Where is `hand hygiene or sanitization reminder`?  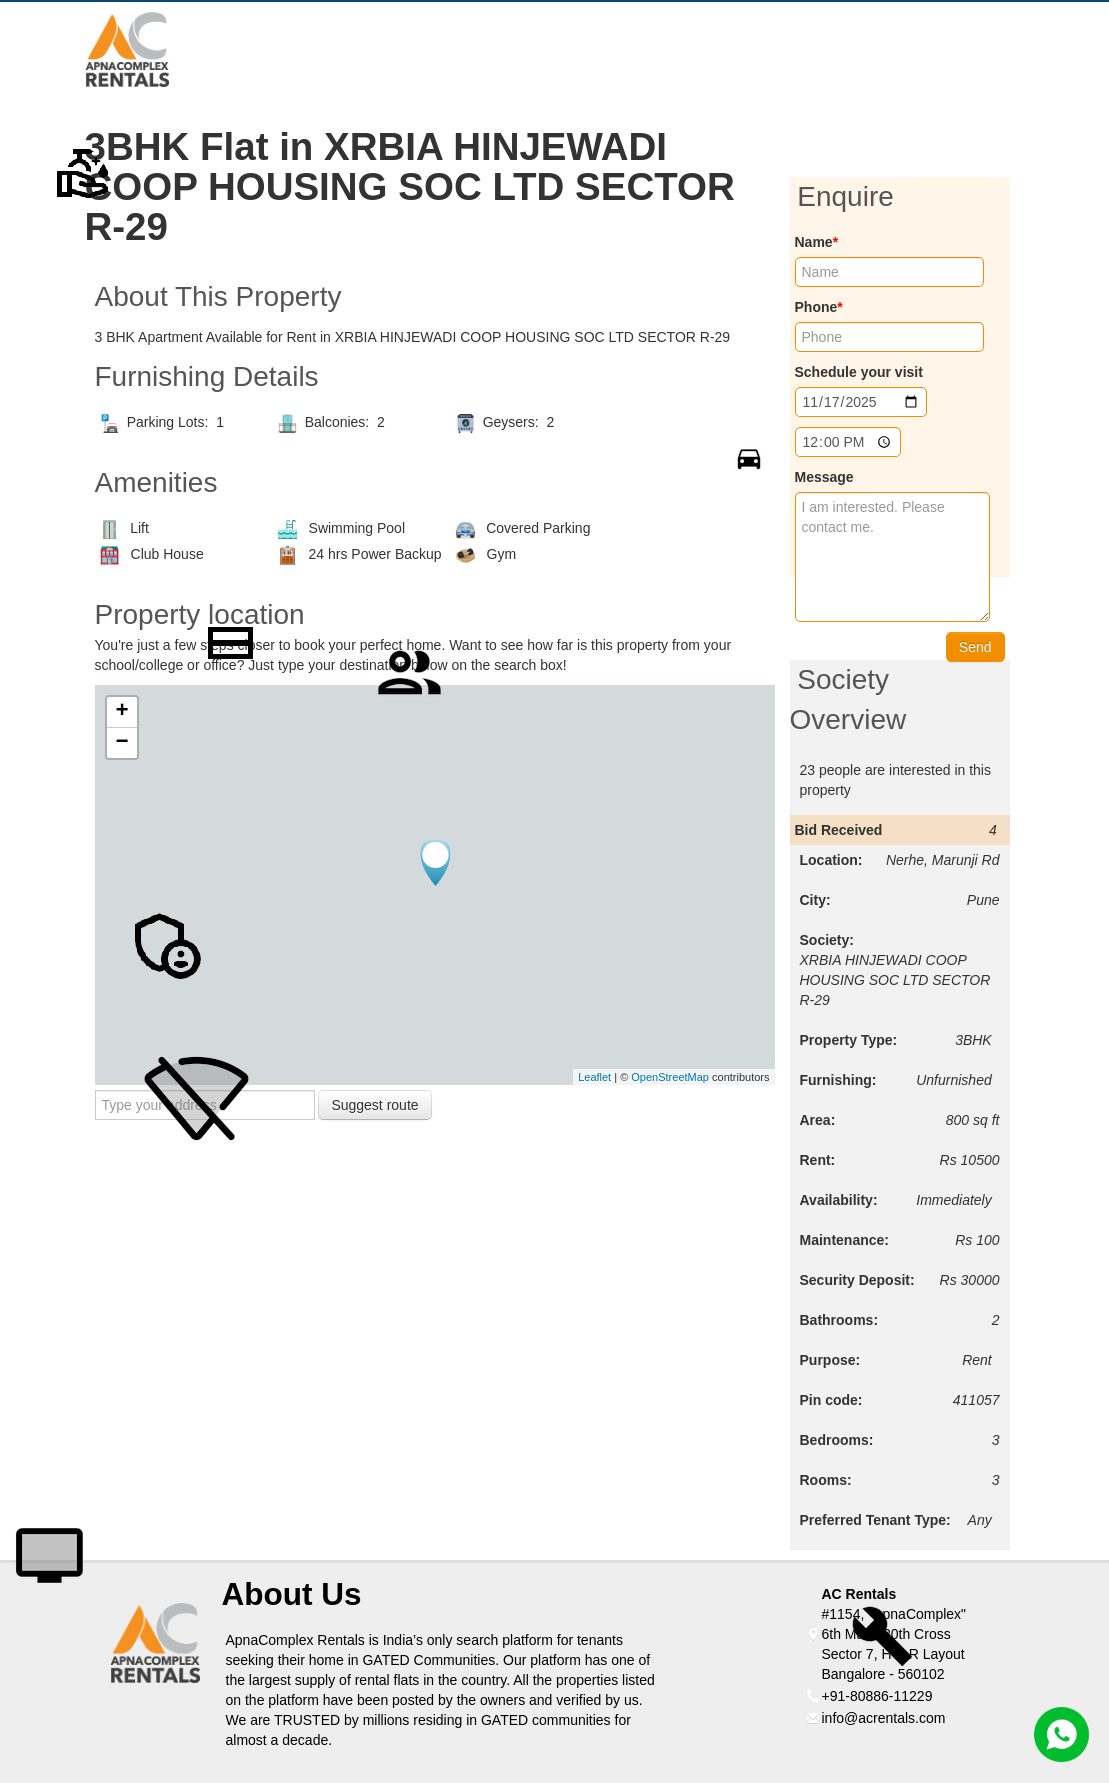 hand hygiene or sanitization reminder is located at coordinates (84, 173).